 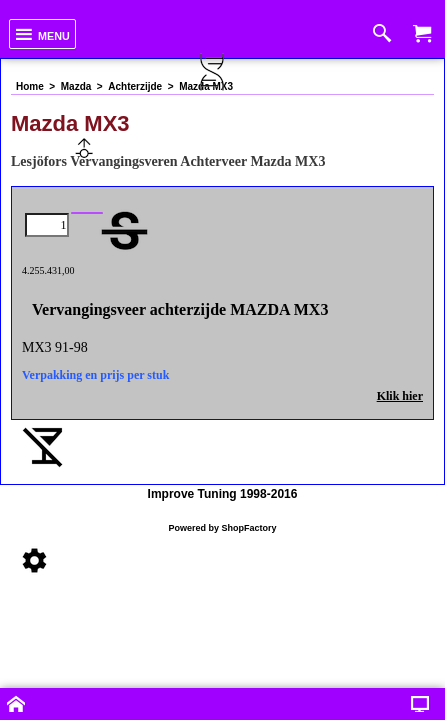 I want to click on access genetic or DNA-related information, so click(x=212, y=72).